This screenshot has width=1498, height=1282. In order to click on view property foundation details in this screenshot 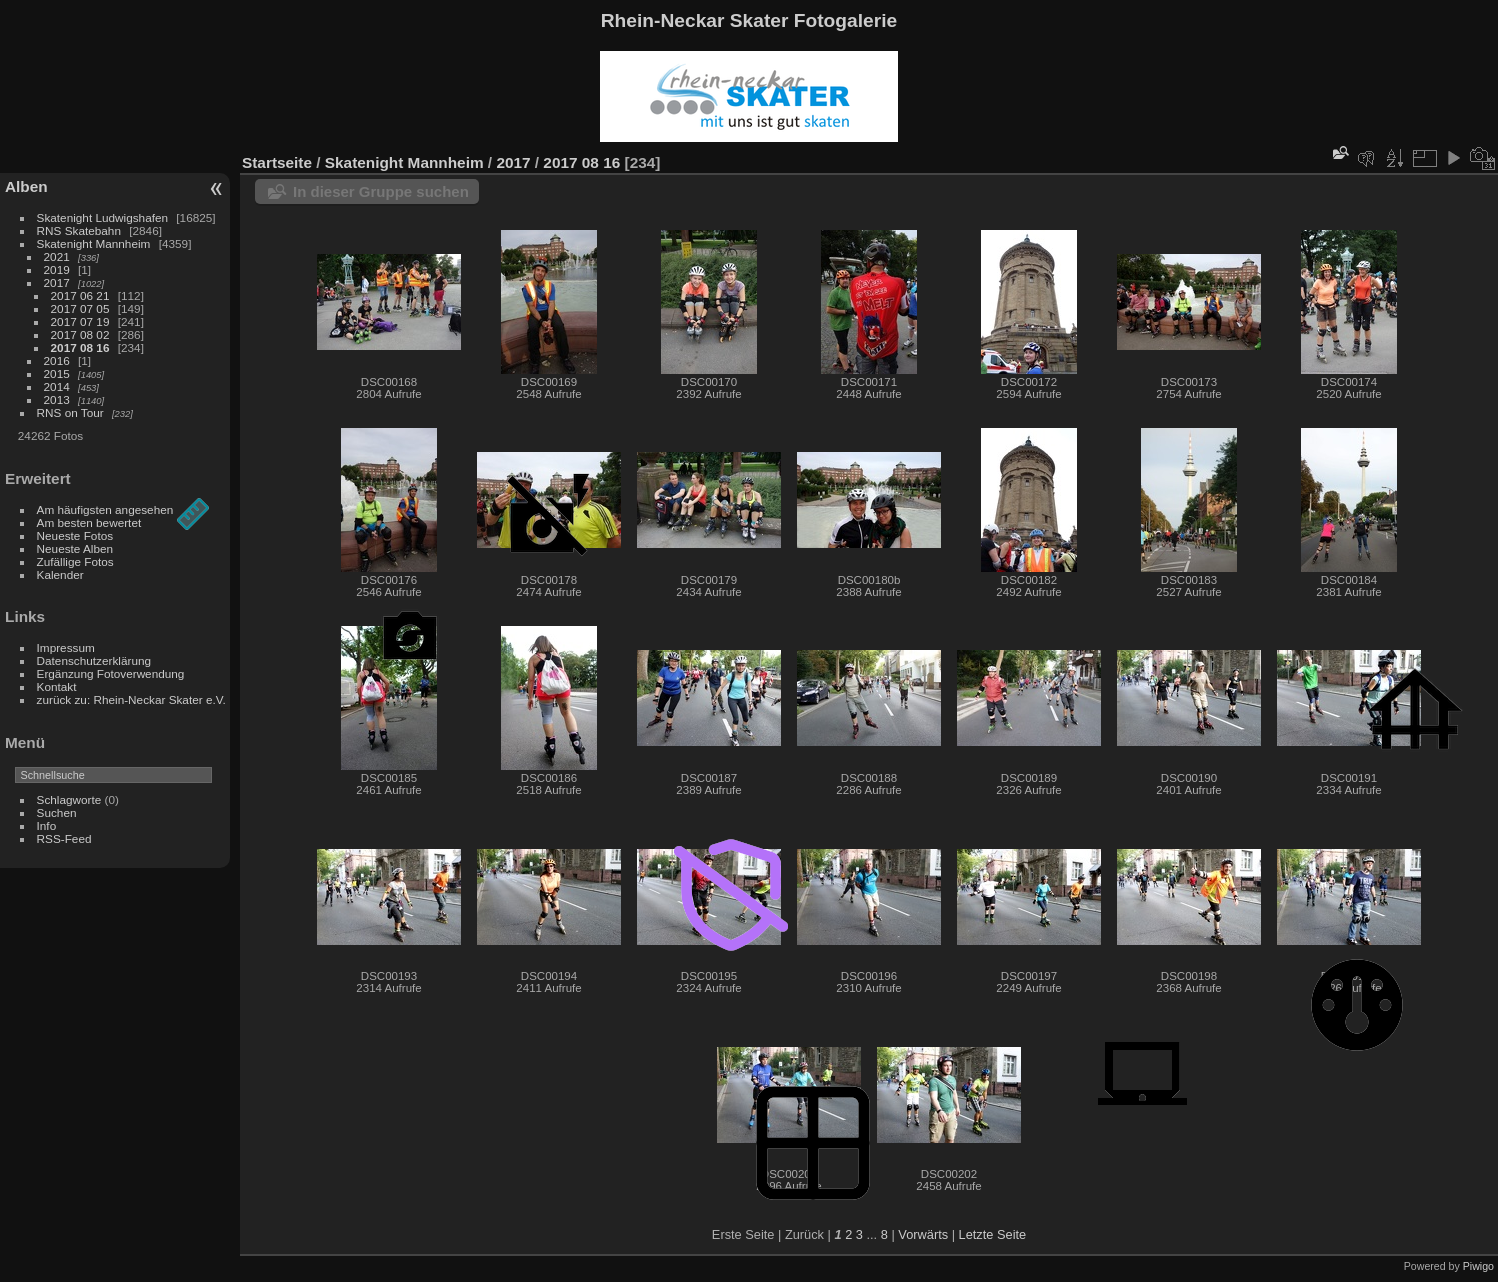, I will do `click(1415, 711)`.